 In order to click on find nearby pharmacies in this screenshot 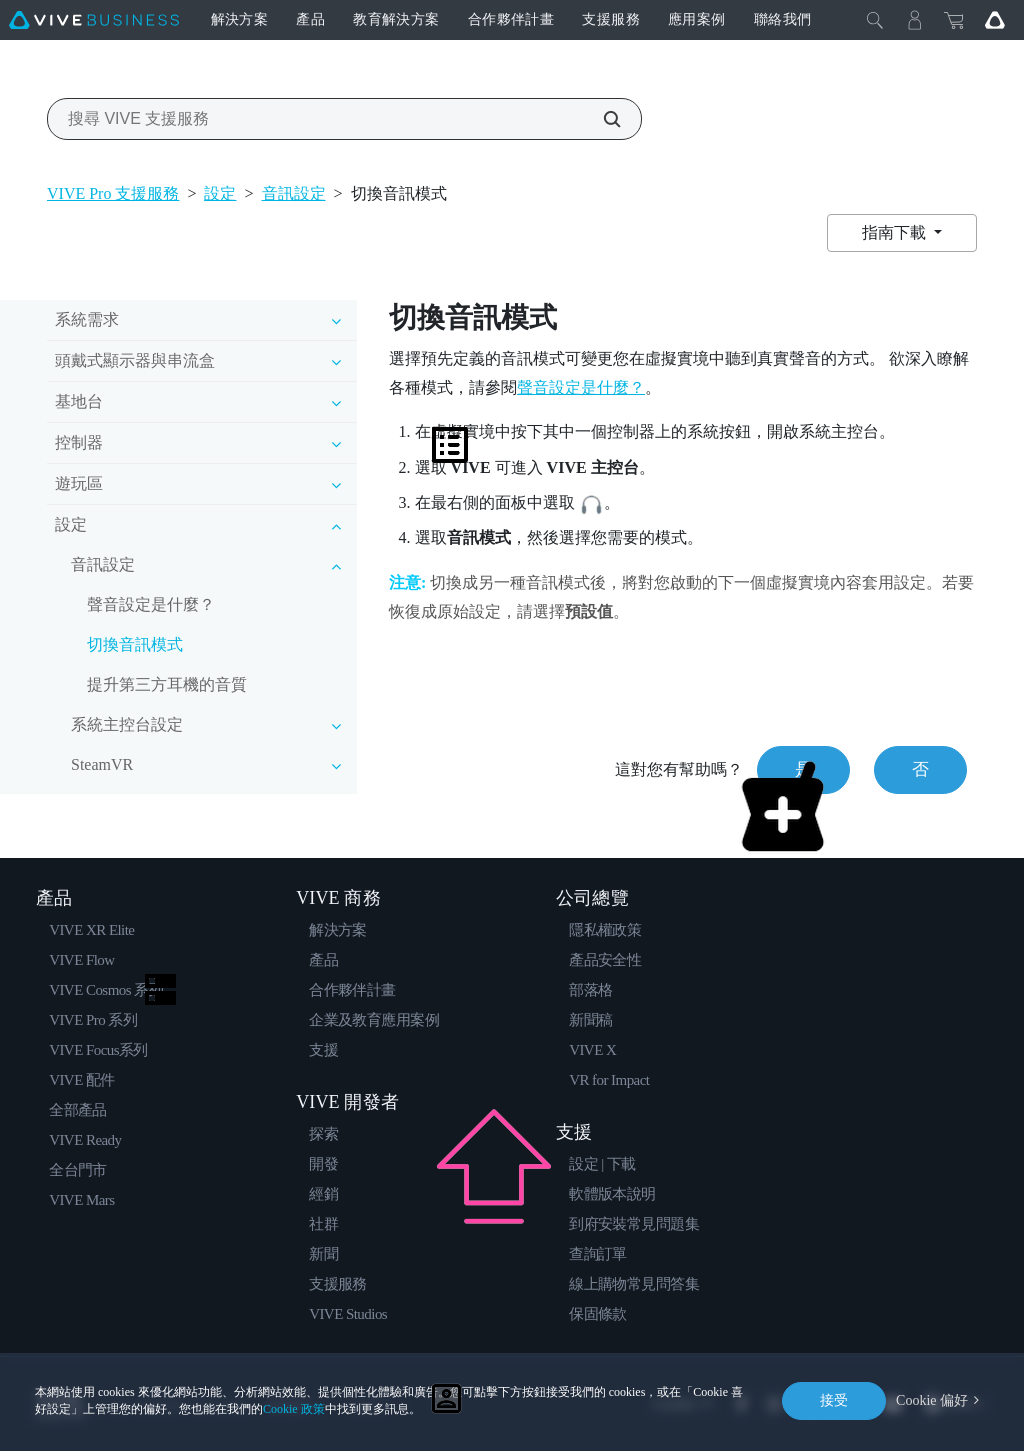, I will do `click(783, 810)`.